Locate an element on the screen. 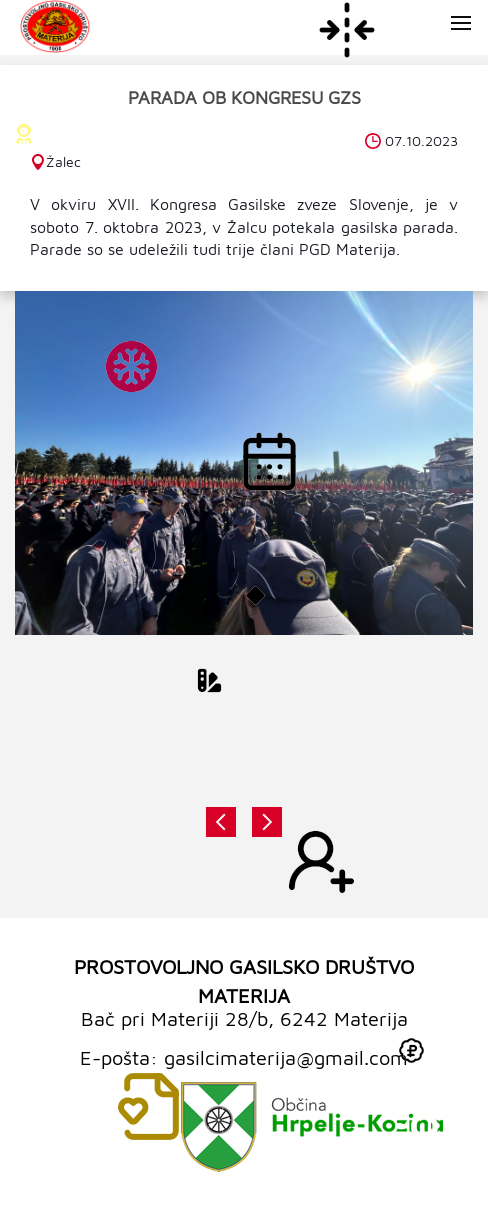 The width and height of the screenshot is (488, 1207). add file to favorites is located at coordinates (151, 1106).